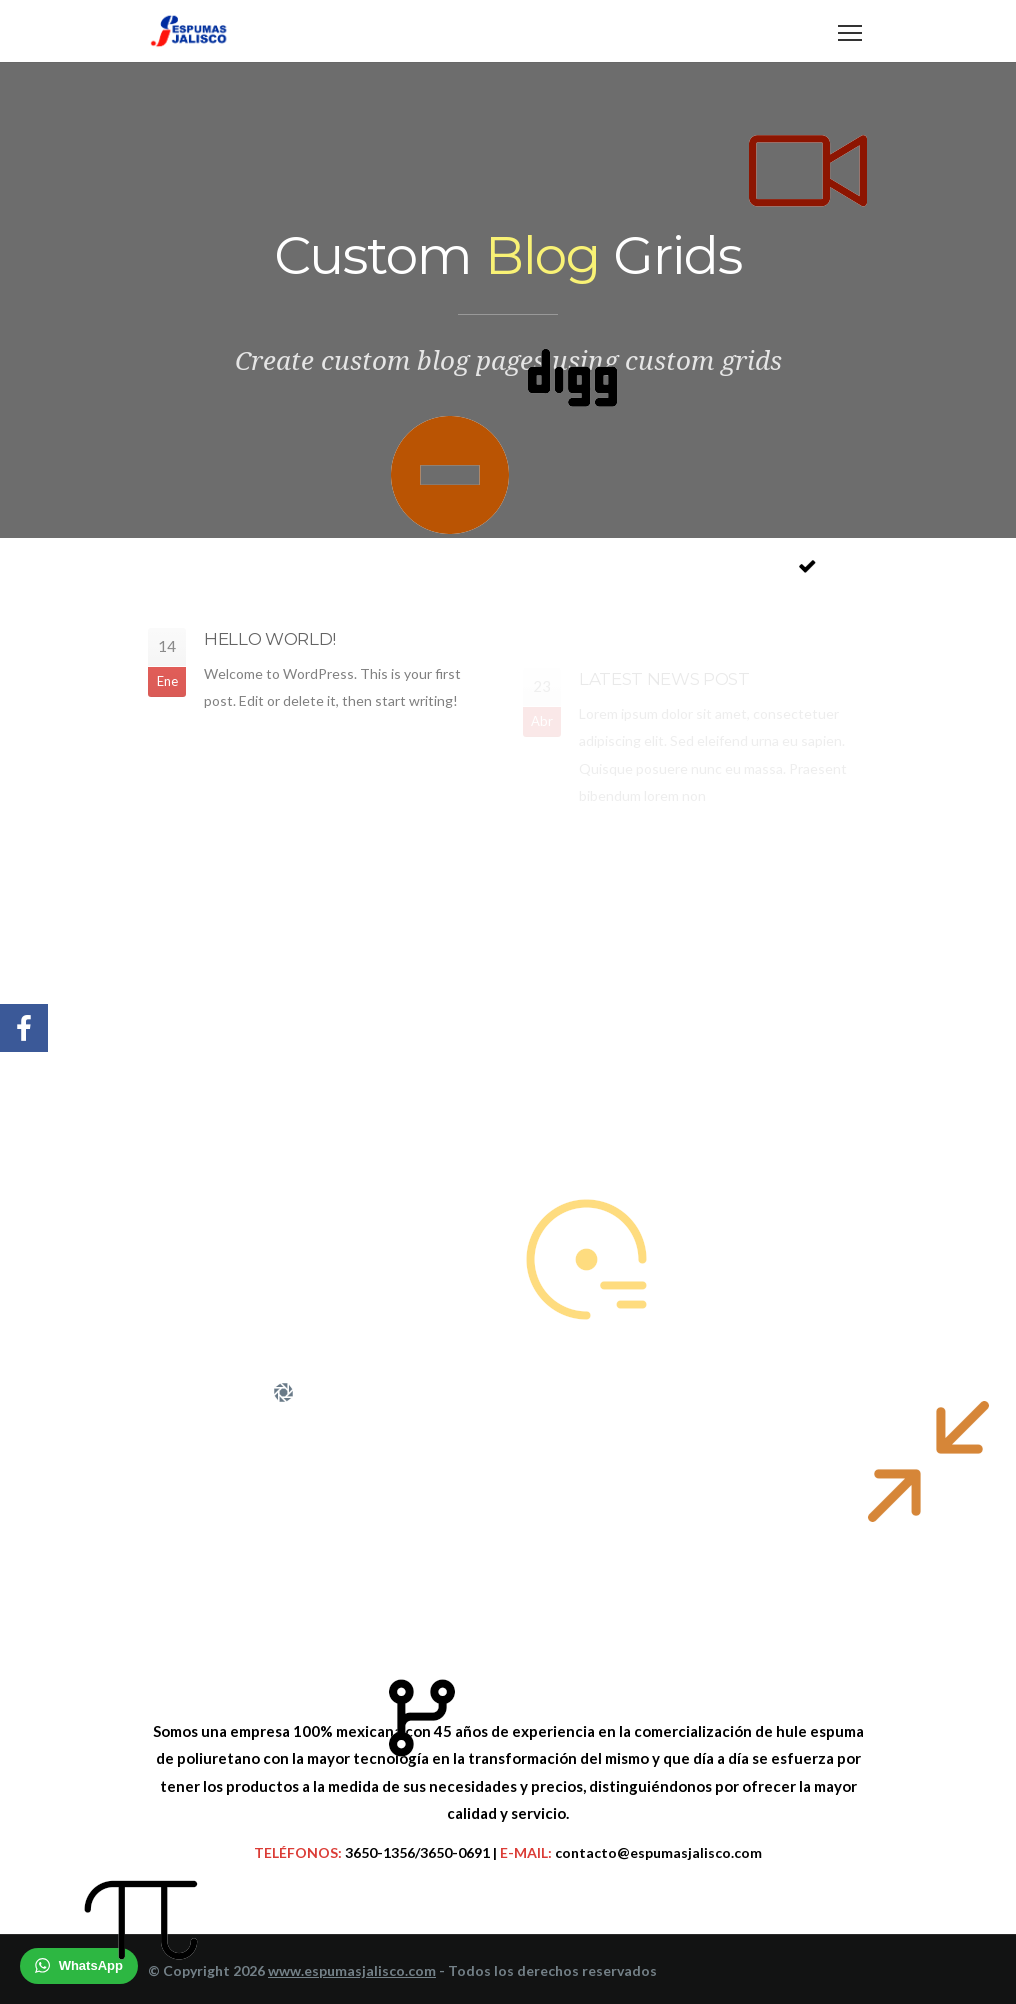  What do you see at coordinates (586, 1259) in the screenshot?
I see `view issue tracking history` at bounding box center [586, 1259].